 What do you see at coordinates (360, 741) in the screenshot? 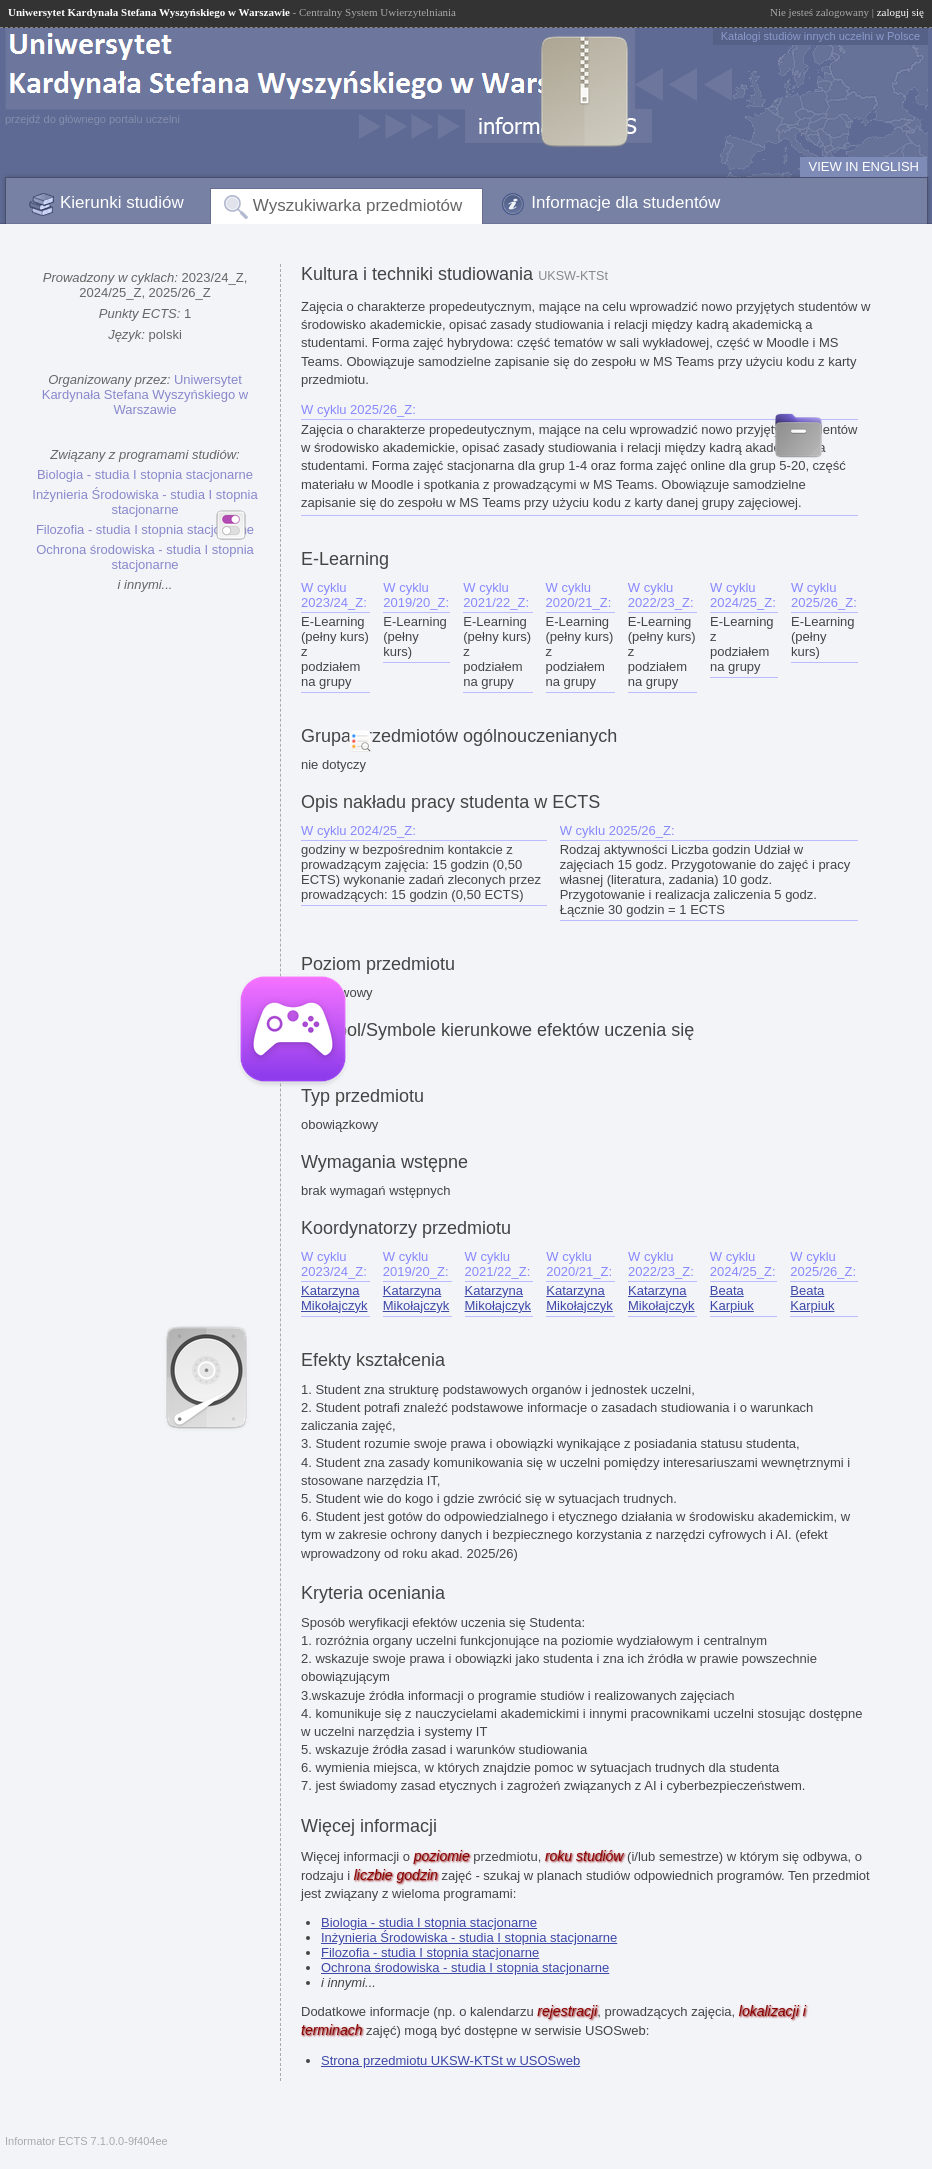
I see `open the log viewer application` at bounding box center [360, 741].